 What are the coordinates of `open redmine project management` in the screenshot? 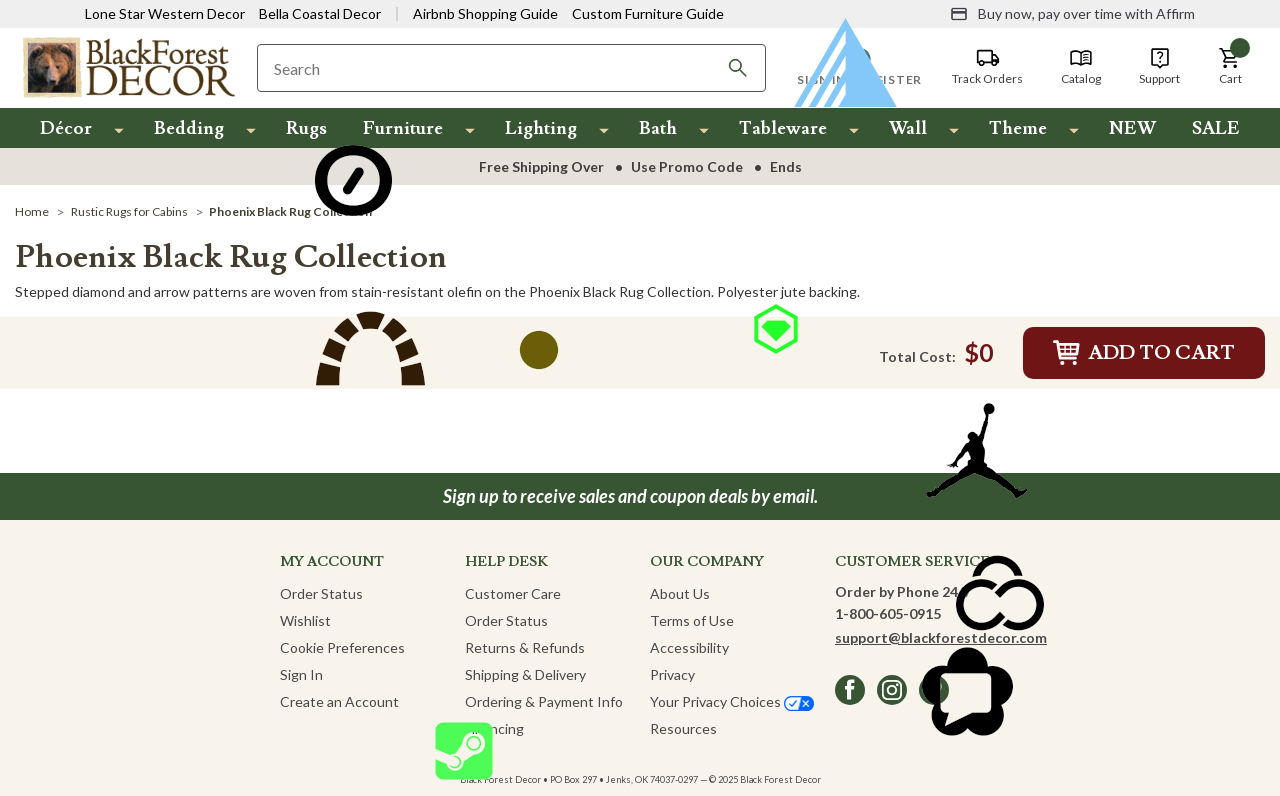 It's located at (370, 348).